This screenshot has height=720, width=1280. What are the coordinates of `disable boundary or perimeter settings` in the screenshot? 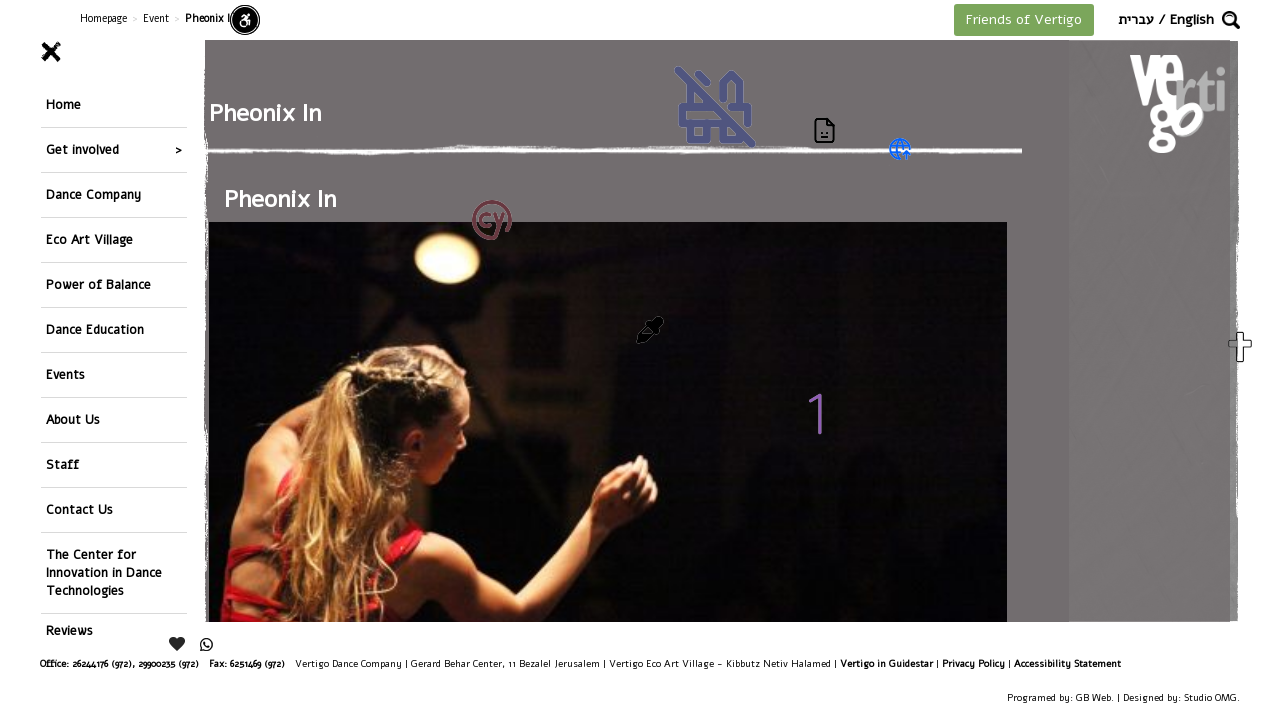 It's located at (715, 107).